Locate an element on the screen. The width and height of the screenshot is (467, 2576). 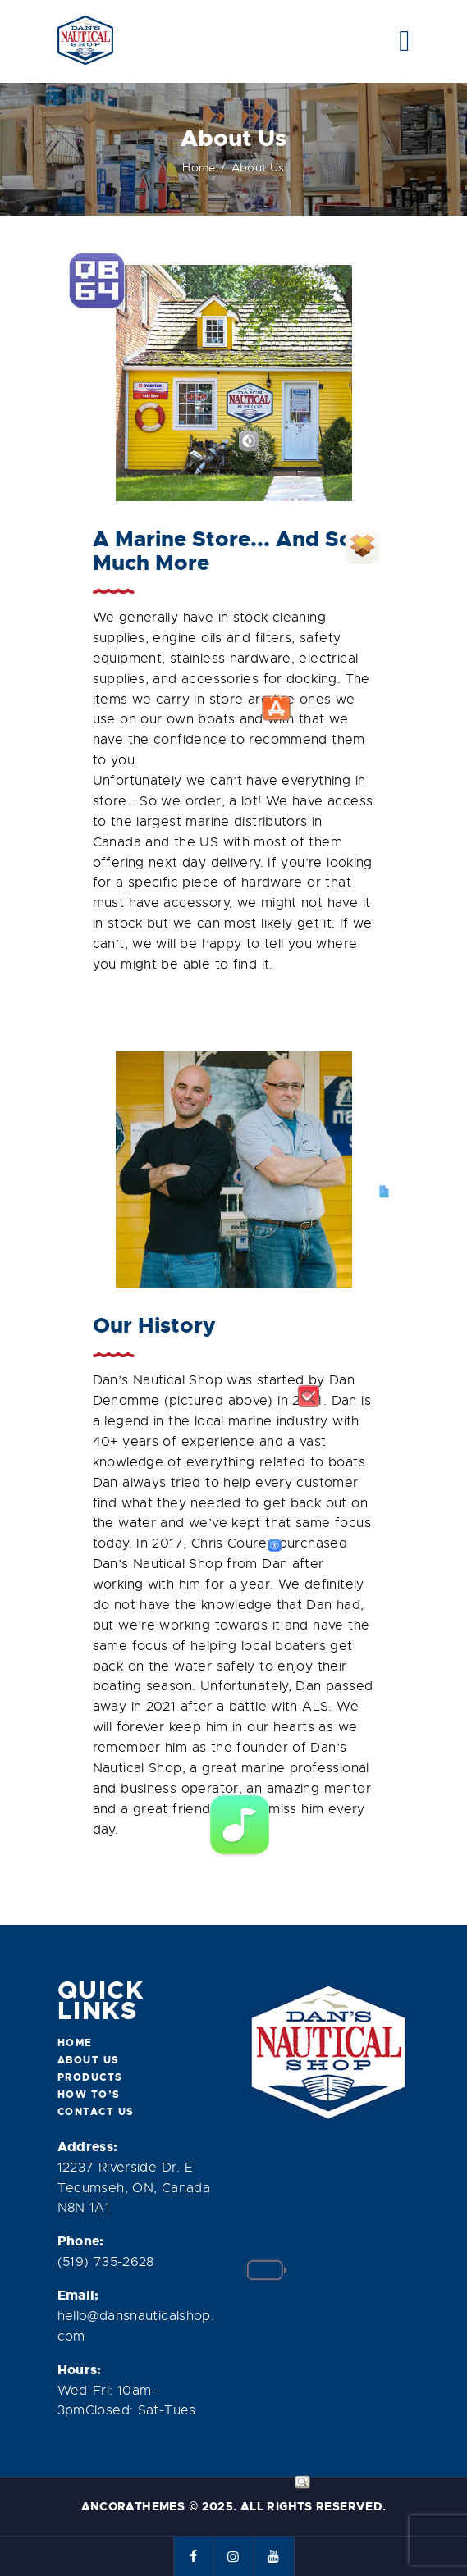
open dconf editor application is located at coordinates (309, 1396).